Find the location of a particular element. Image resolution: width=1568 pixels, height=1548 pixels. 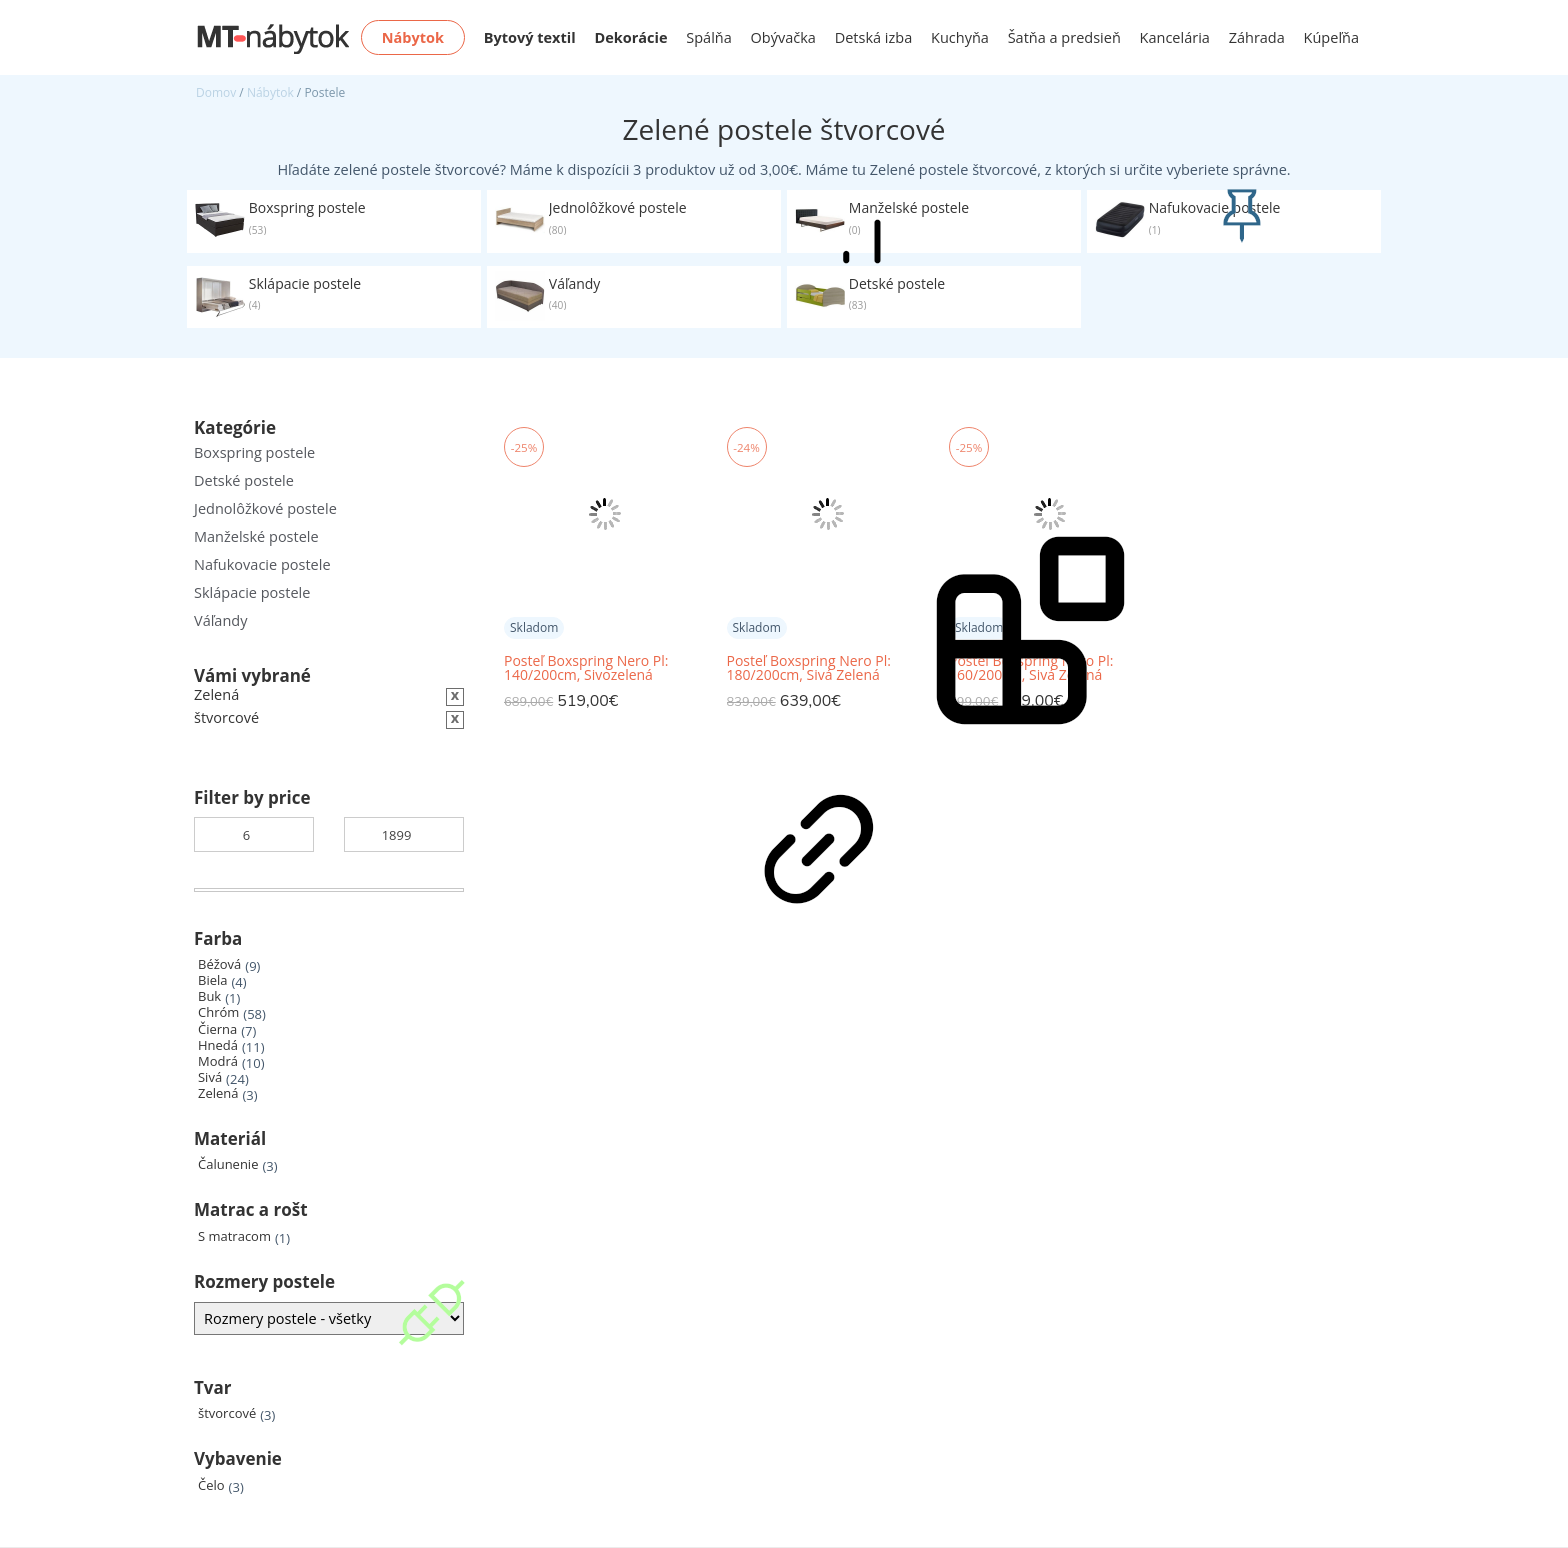

disconnect from debug session is located at coordinates (433, 1314).